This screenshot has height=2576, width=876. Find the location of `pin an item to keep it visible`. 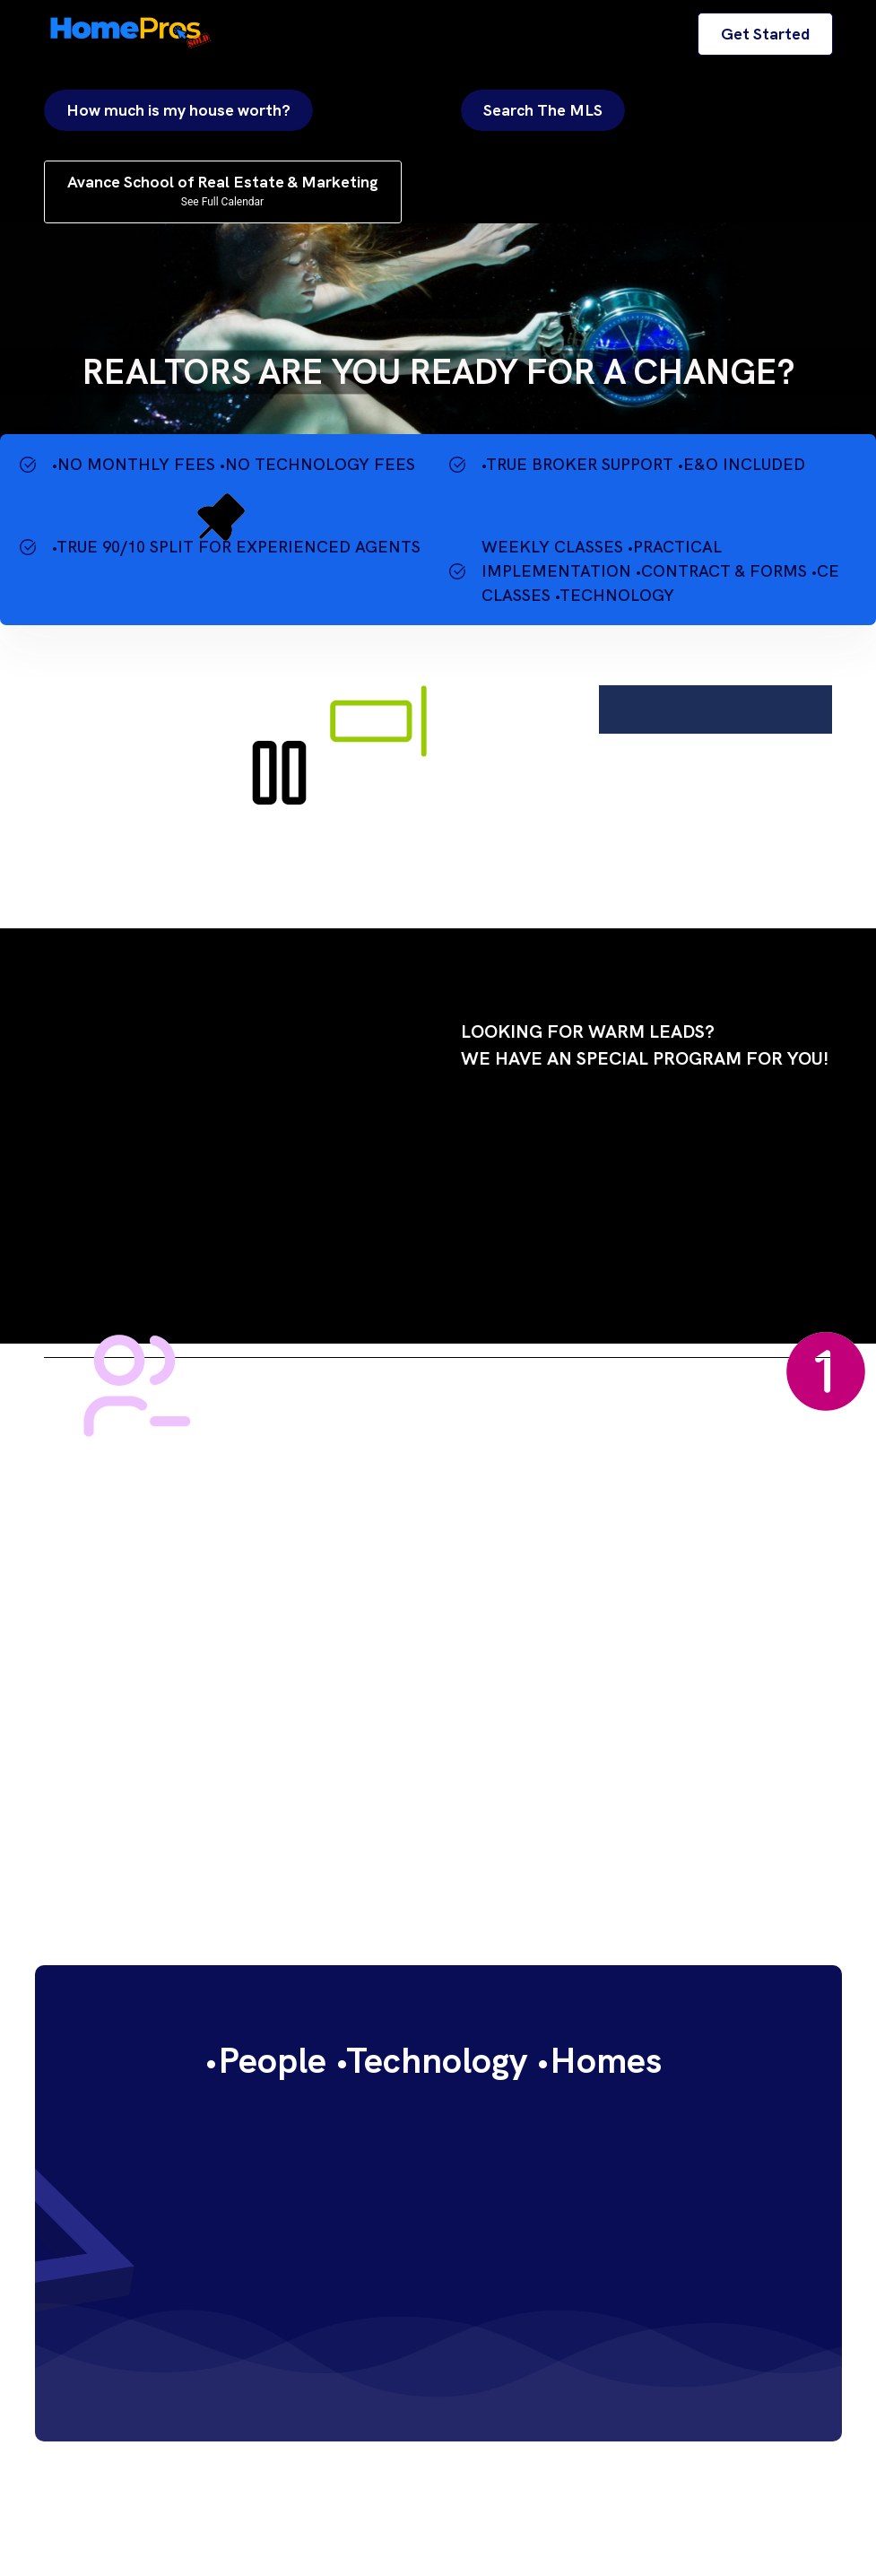

pin an item to keep it visible is located at coordinates (219, 518).